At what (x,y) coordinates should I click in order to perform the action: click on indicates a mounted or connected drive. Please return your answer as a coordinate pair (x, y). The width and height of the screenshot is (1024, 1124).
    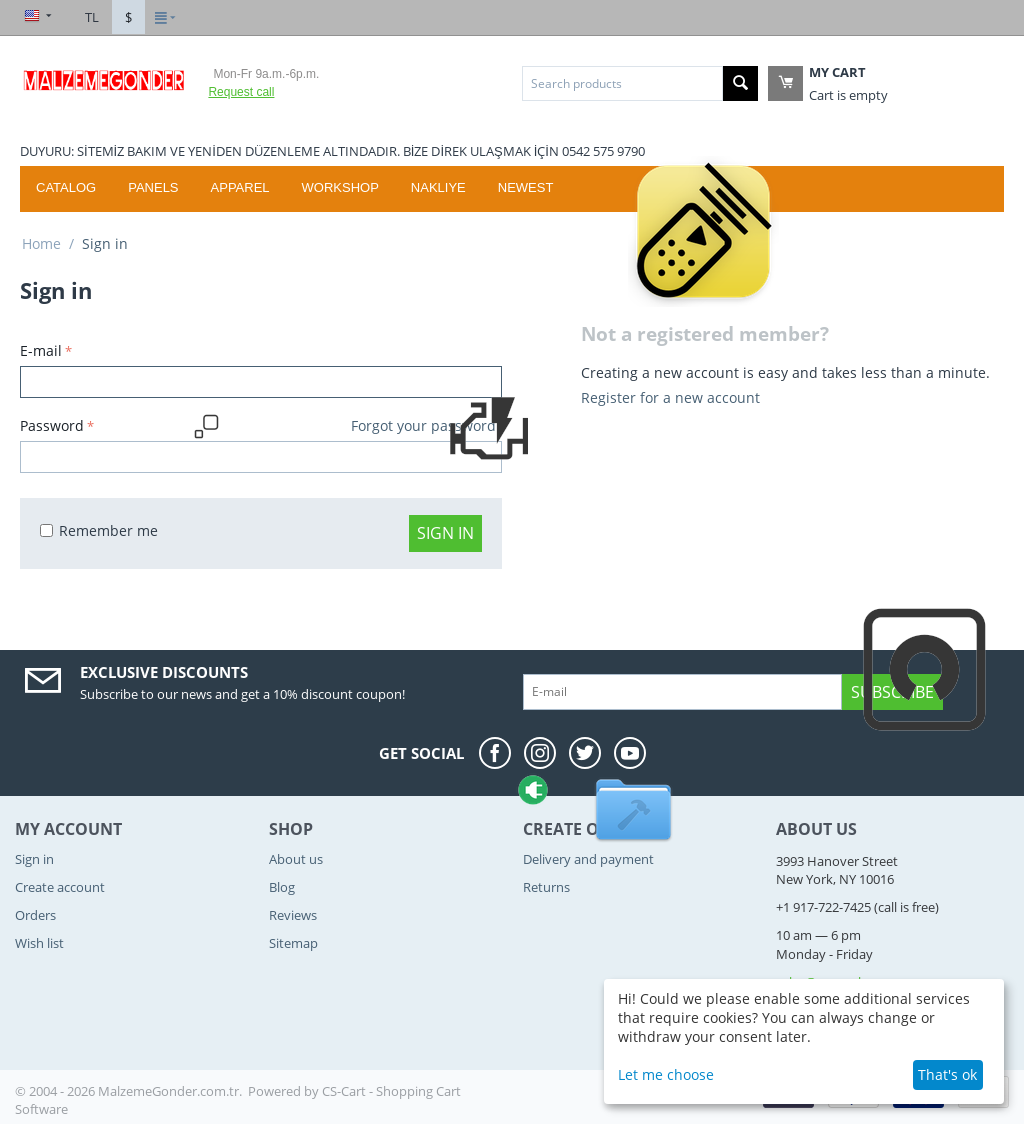
    Looking at the image, I should click on (533, 790).